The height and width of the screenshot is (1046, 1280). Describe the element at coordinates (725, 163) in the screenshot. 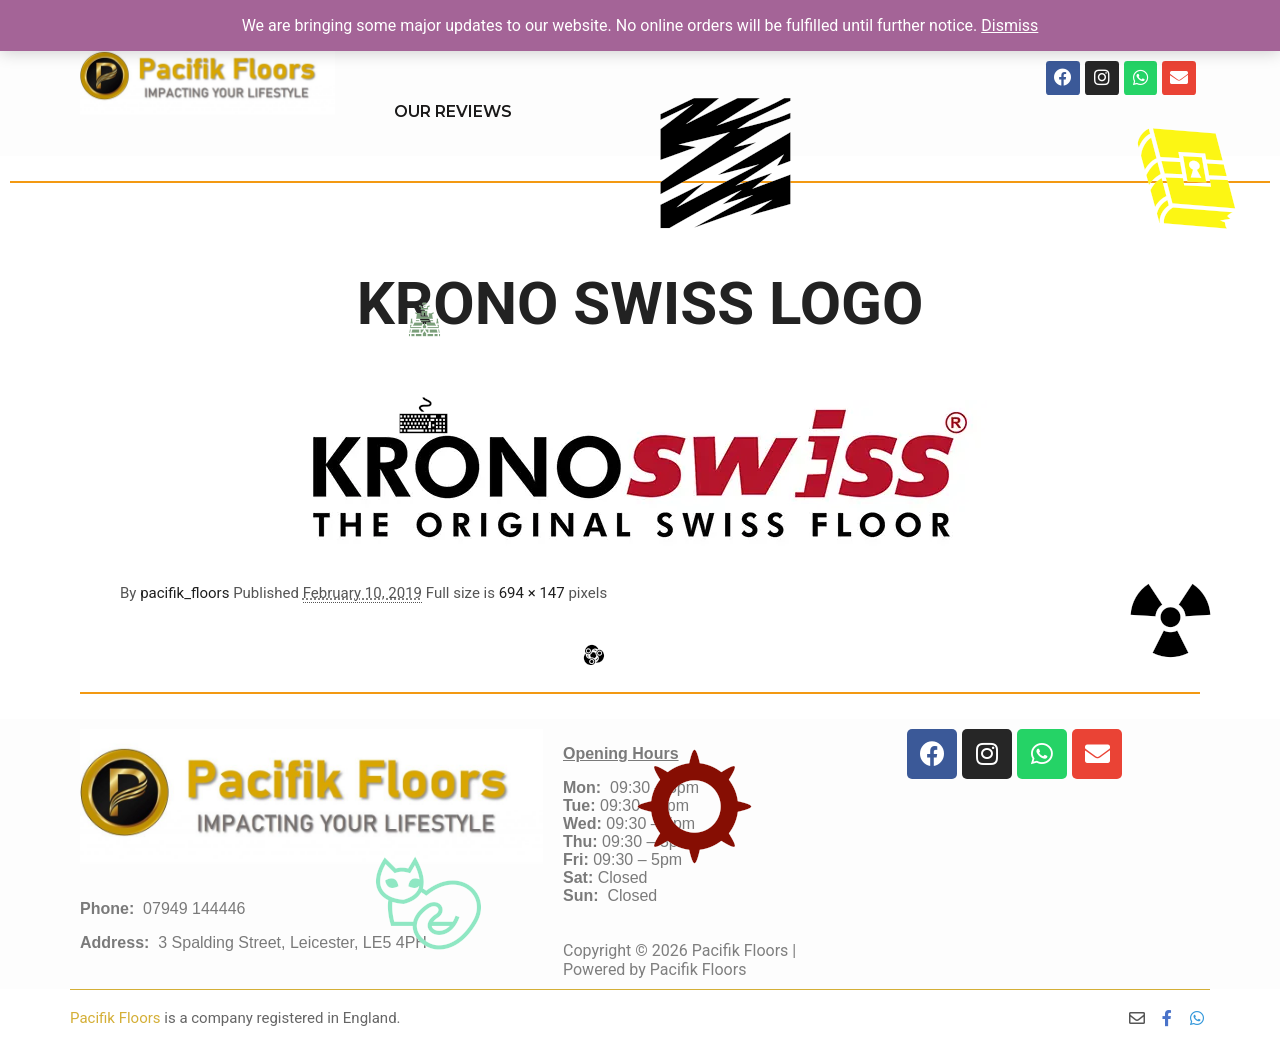

I see `indicates signal interference or connection static` at that location.